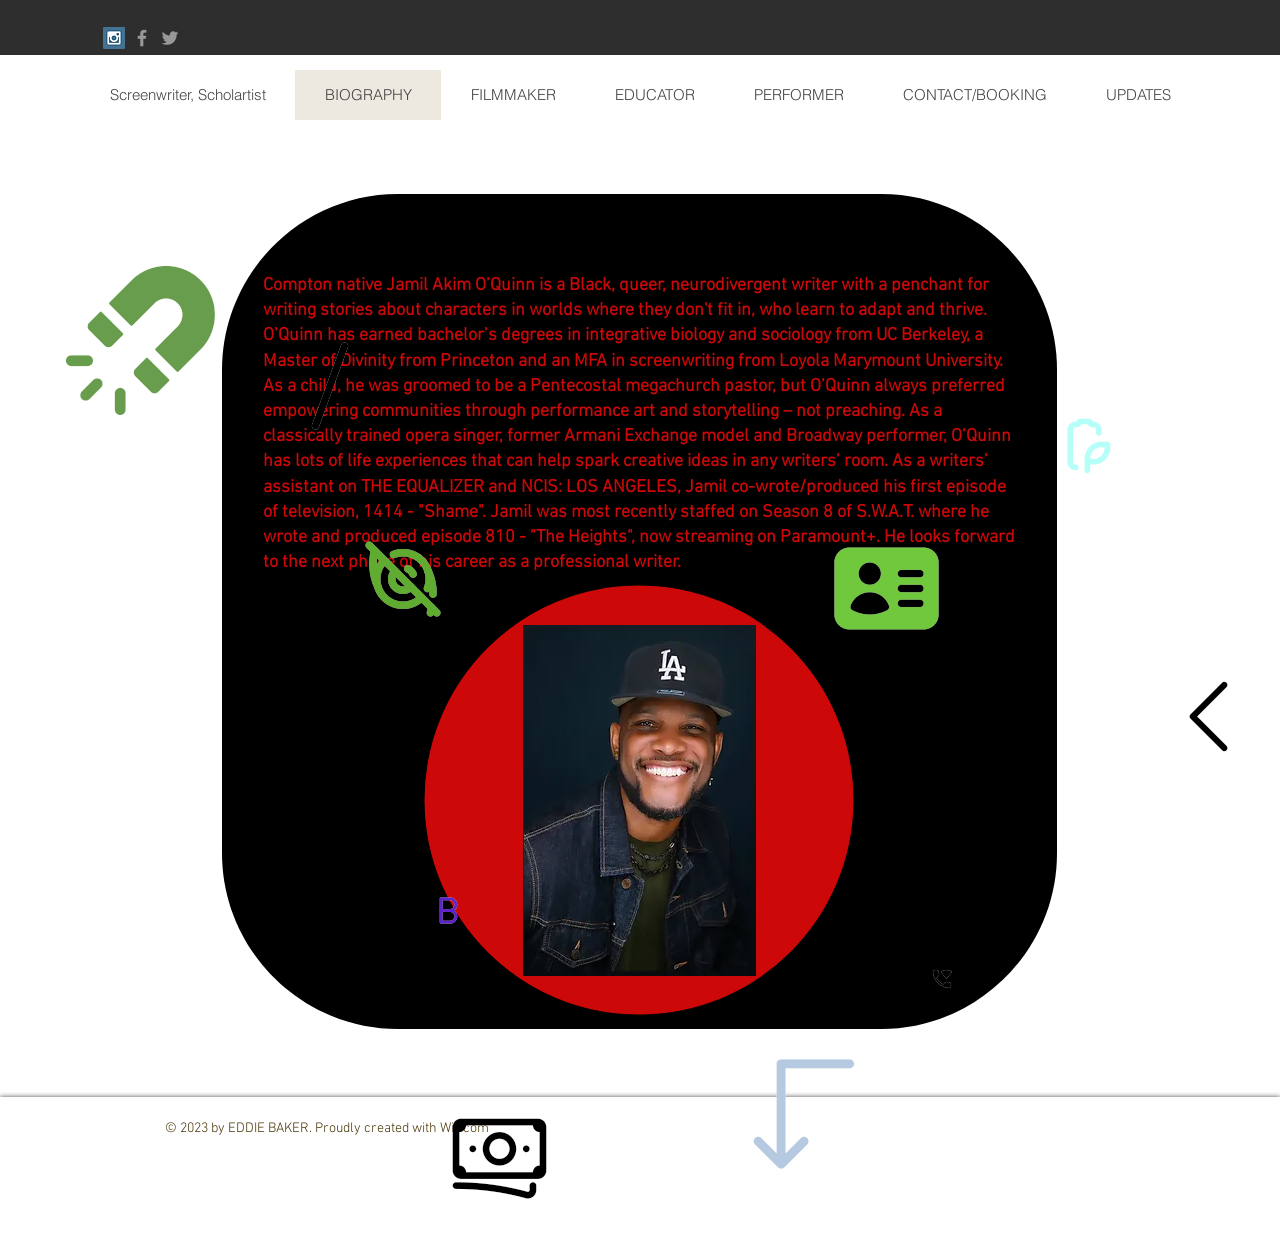 This screenshot has height=1234, width=1280. I want to click on enable wifi calling feature, so click(942, 979).